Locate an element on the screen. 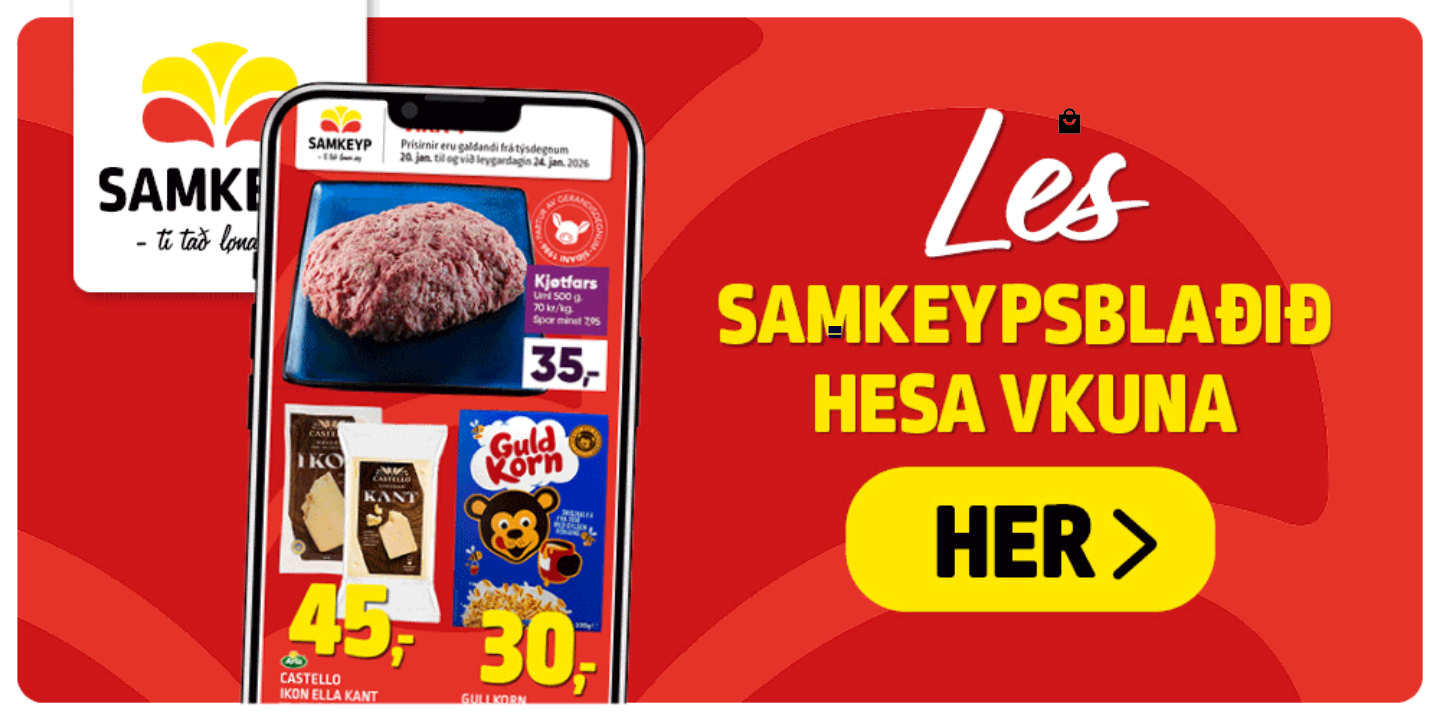 This screenshot has width=1440, height=720. view your shopping bag is located at coordinates (1069, 121).